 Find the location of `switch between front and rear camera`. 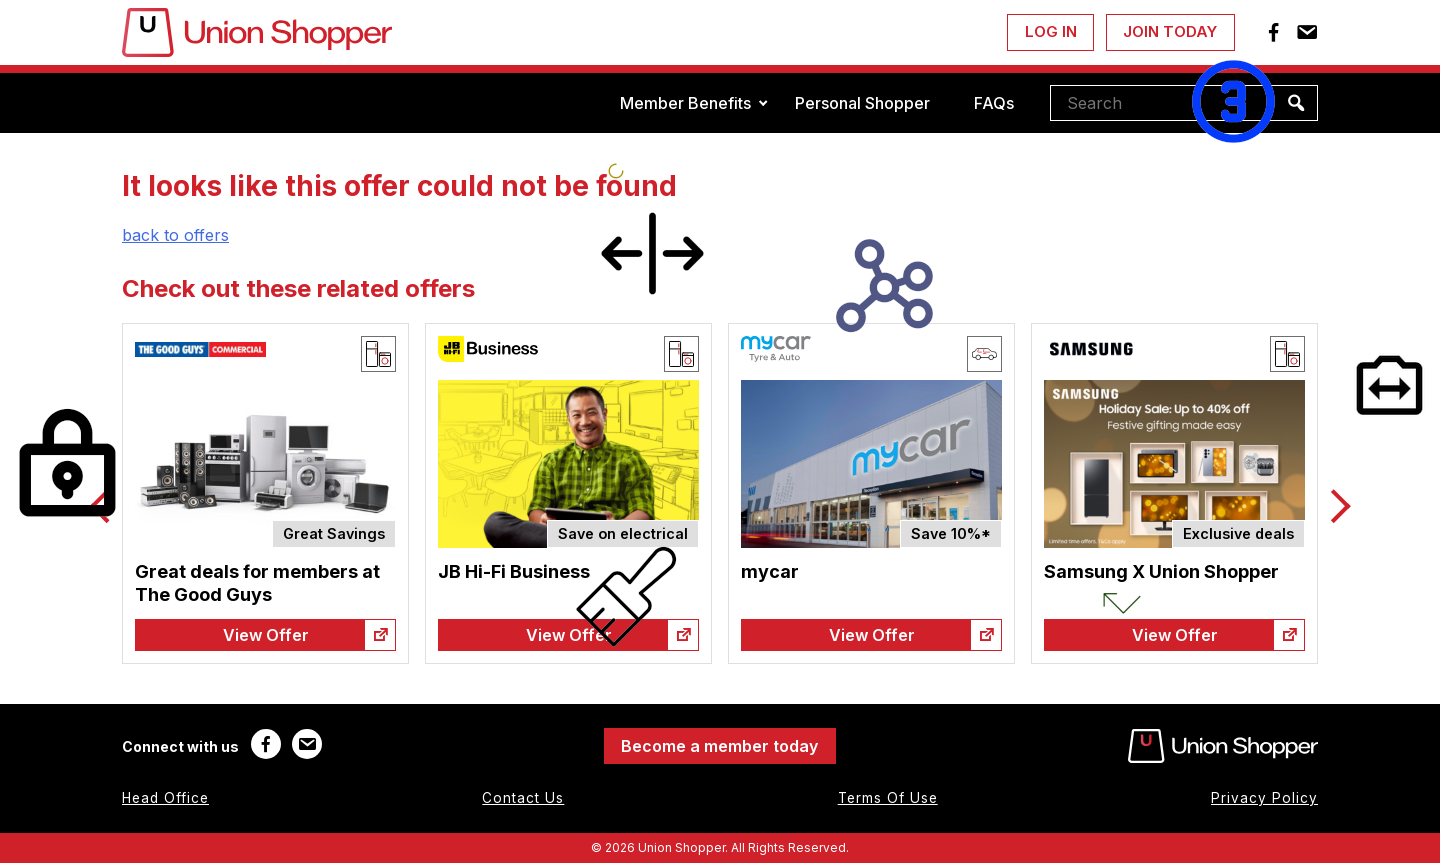

switch between front and rear camera is located at coordinates (1389, 388).